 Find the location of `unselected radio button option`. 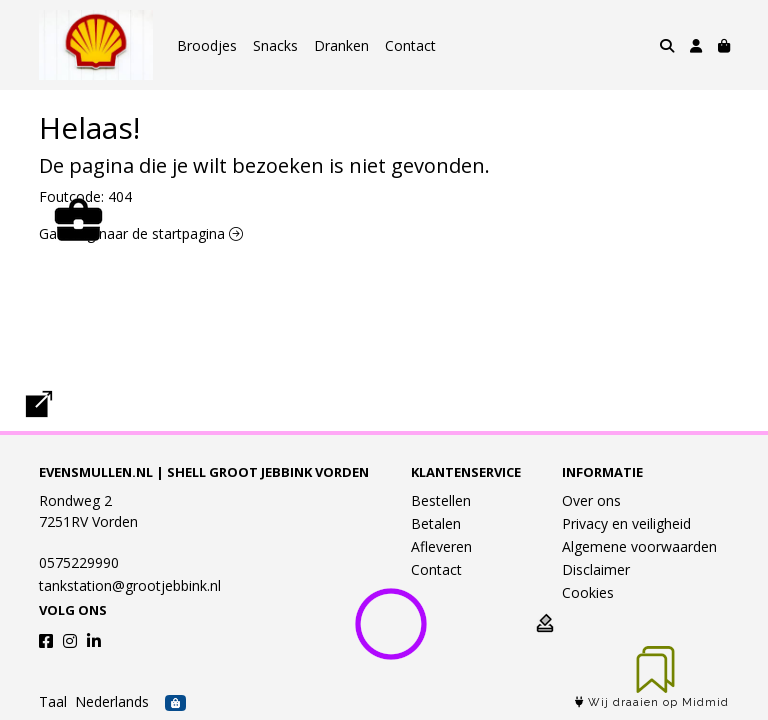

unselected radio button option is located at coordinates (391, 624).